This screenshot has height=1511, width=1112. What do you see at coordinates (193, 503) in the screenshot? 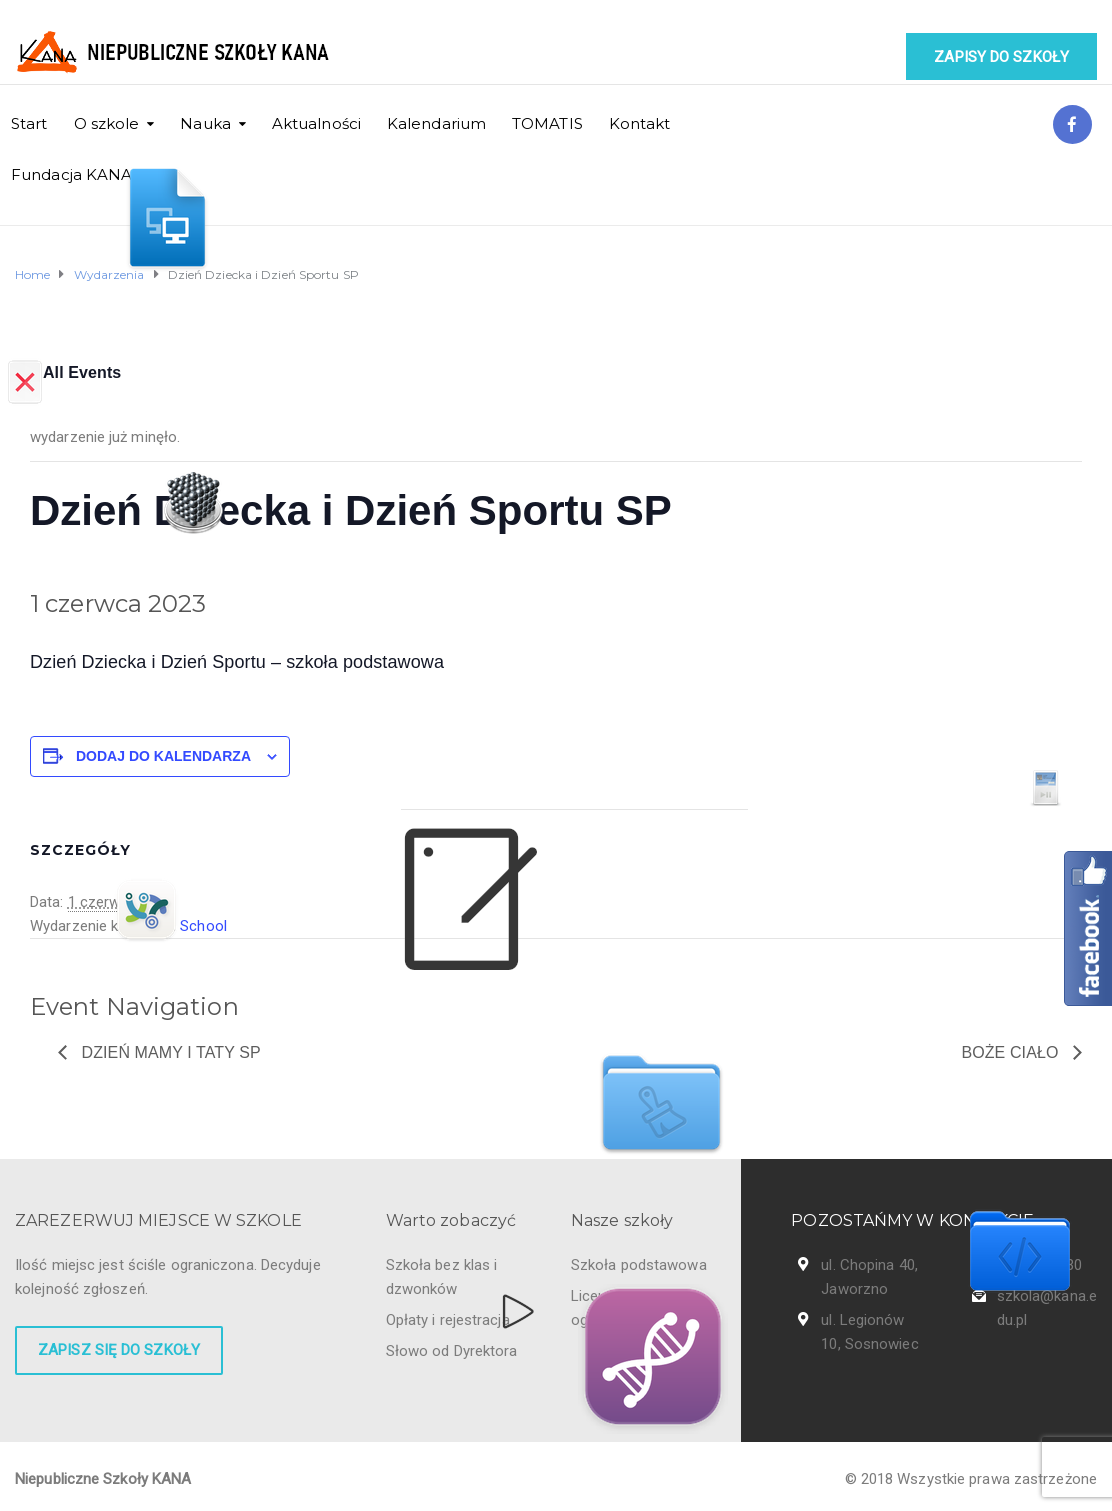
I see `access Xsan storage area network settings` at bounding box center [193, 503].